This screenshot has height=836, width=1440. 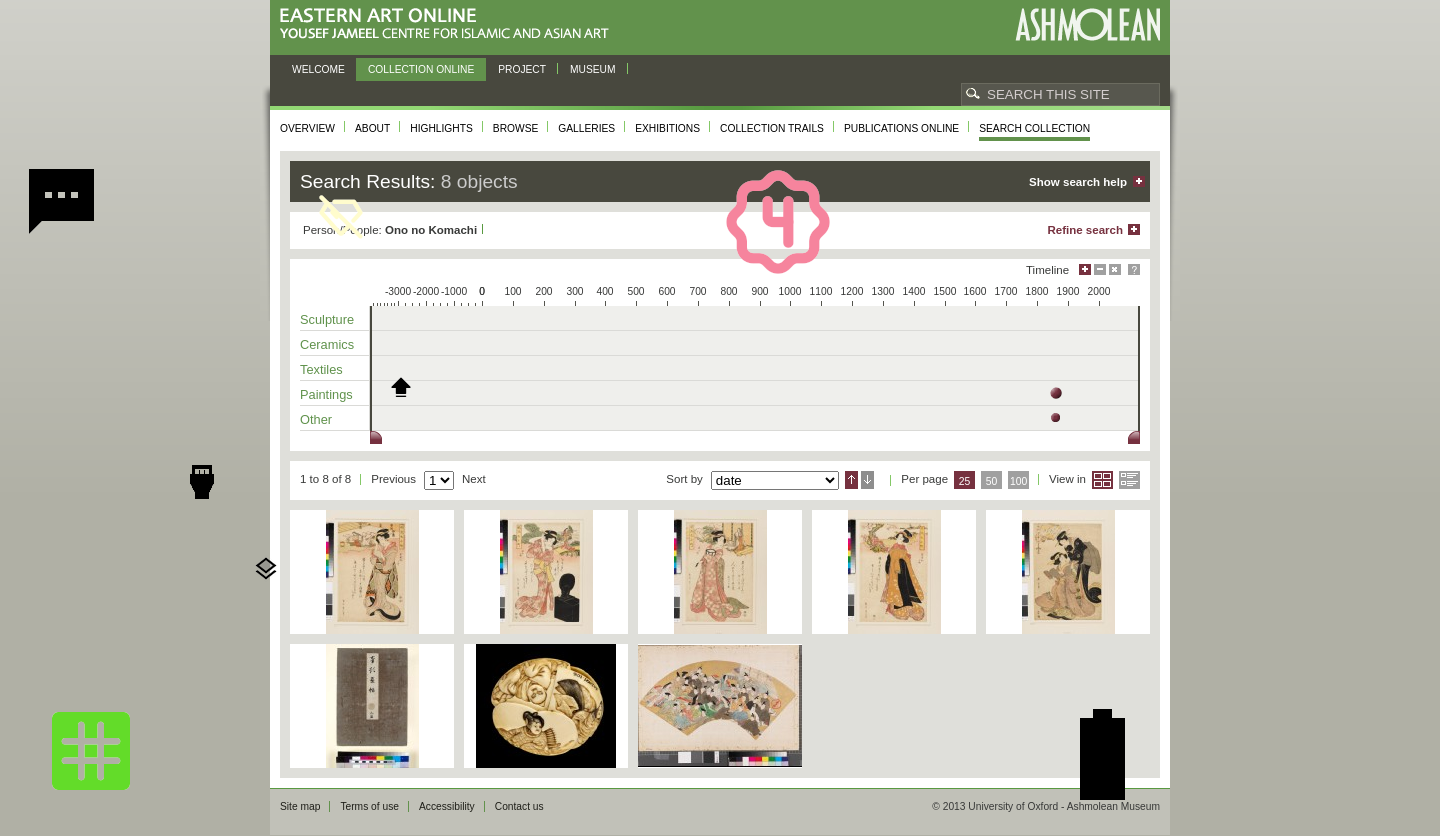 I want to click on add or browse hashtags, so click(x=91, y=751).